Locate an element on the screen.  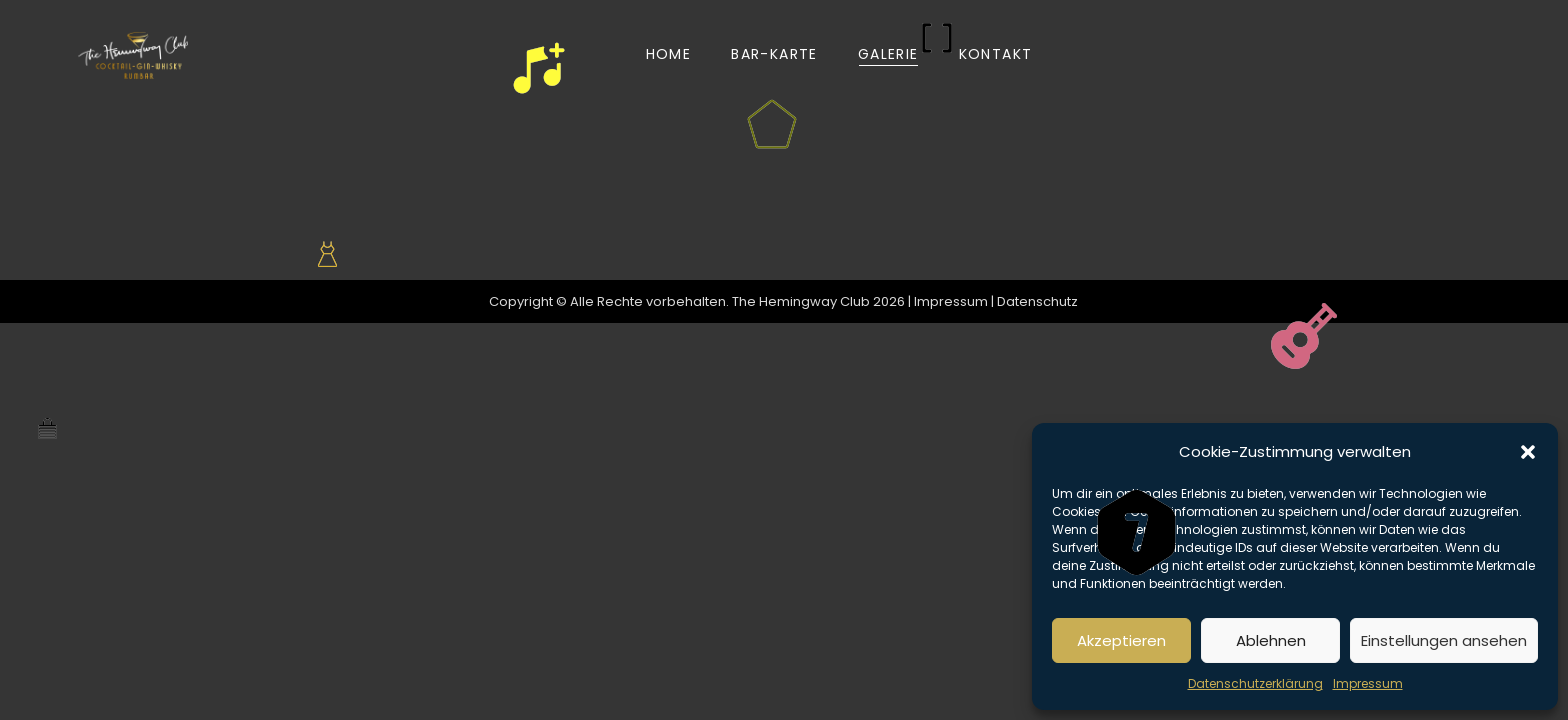
insert code or code block is located at coordinates (937, 38).